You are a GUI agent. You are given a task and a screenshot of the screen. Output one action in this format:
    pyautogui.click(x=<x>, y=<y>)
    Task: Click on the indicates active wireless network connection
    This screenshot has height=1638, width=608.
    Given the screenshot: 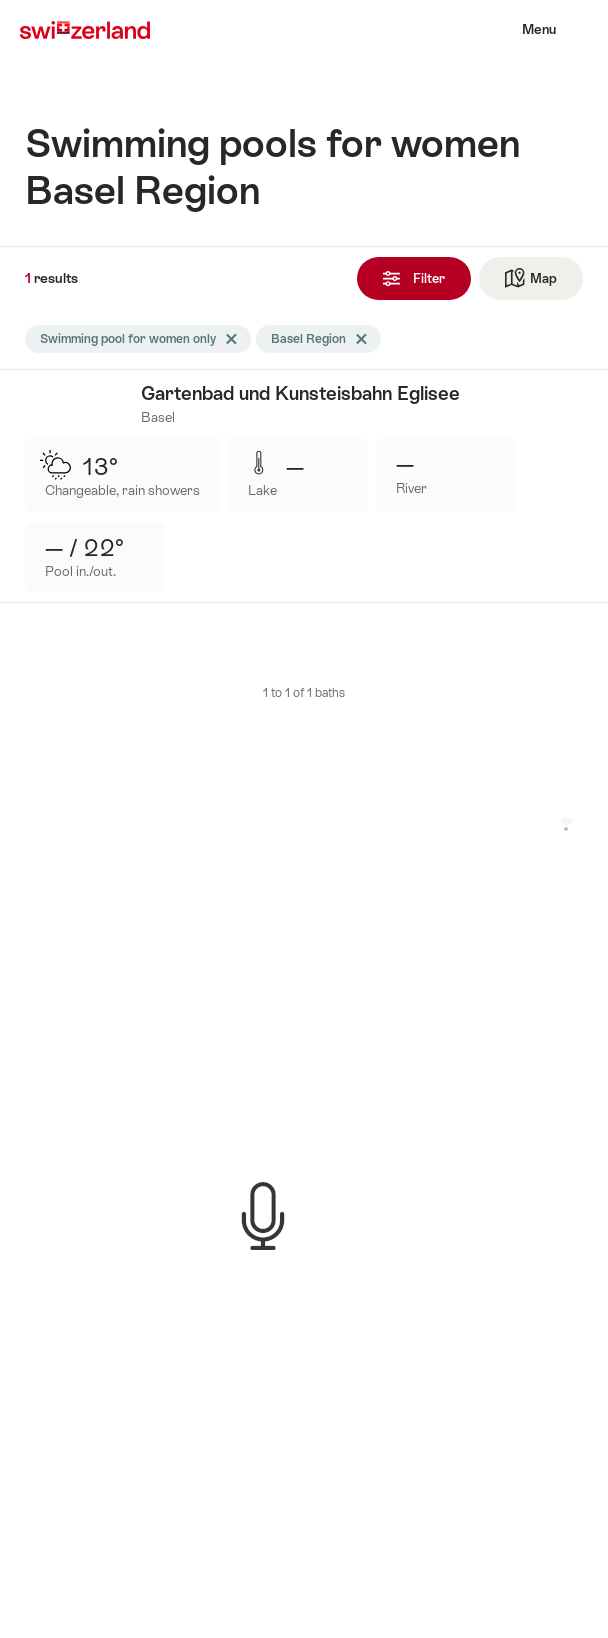 What is the action you would take?
    pyautogui.click(x=566, y=824)
    